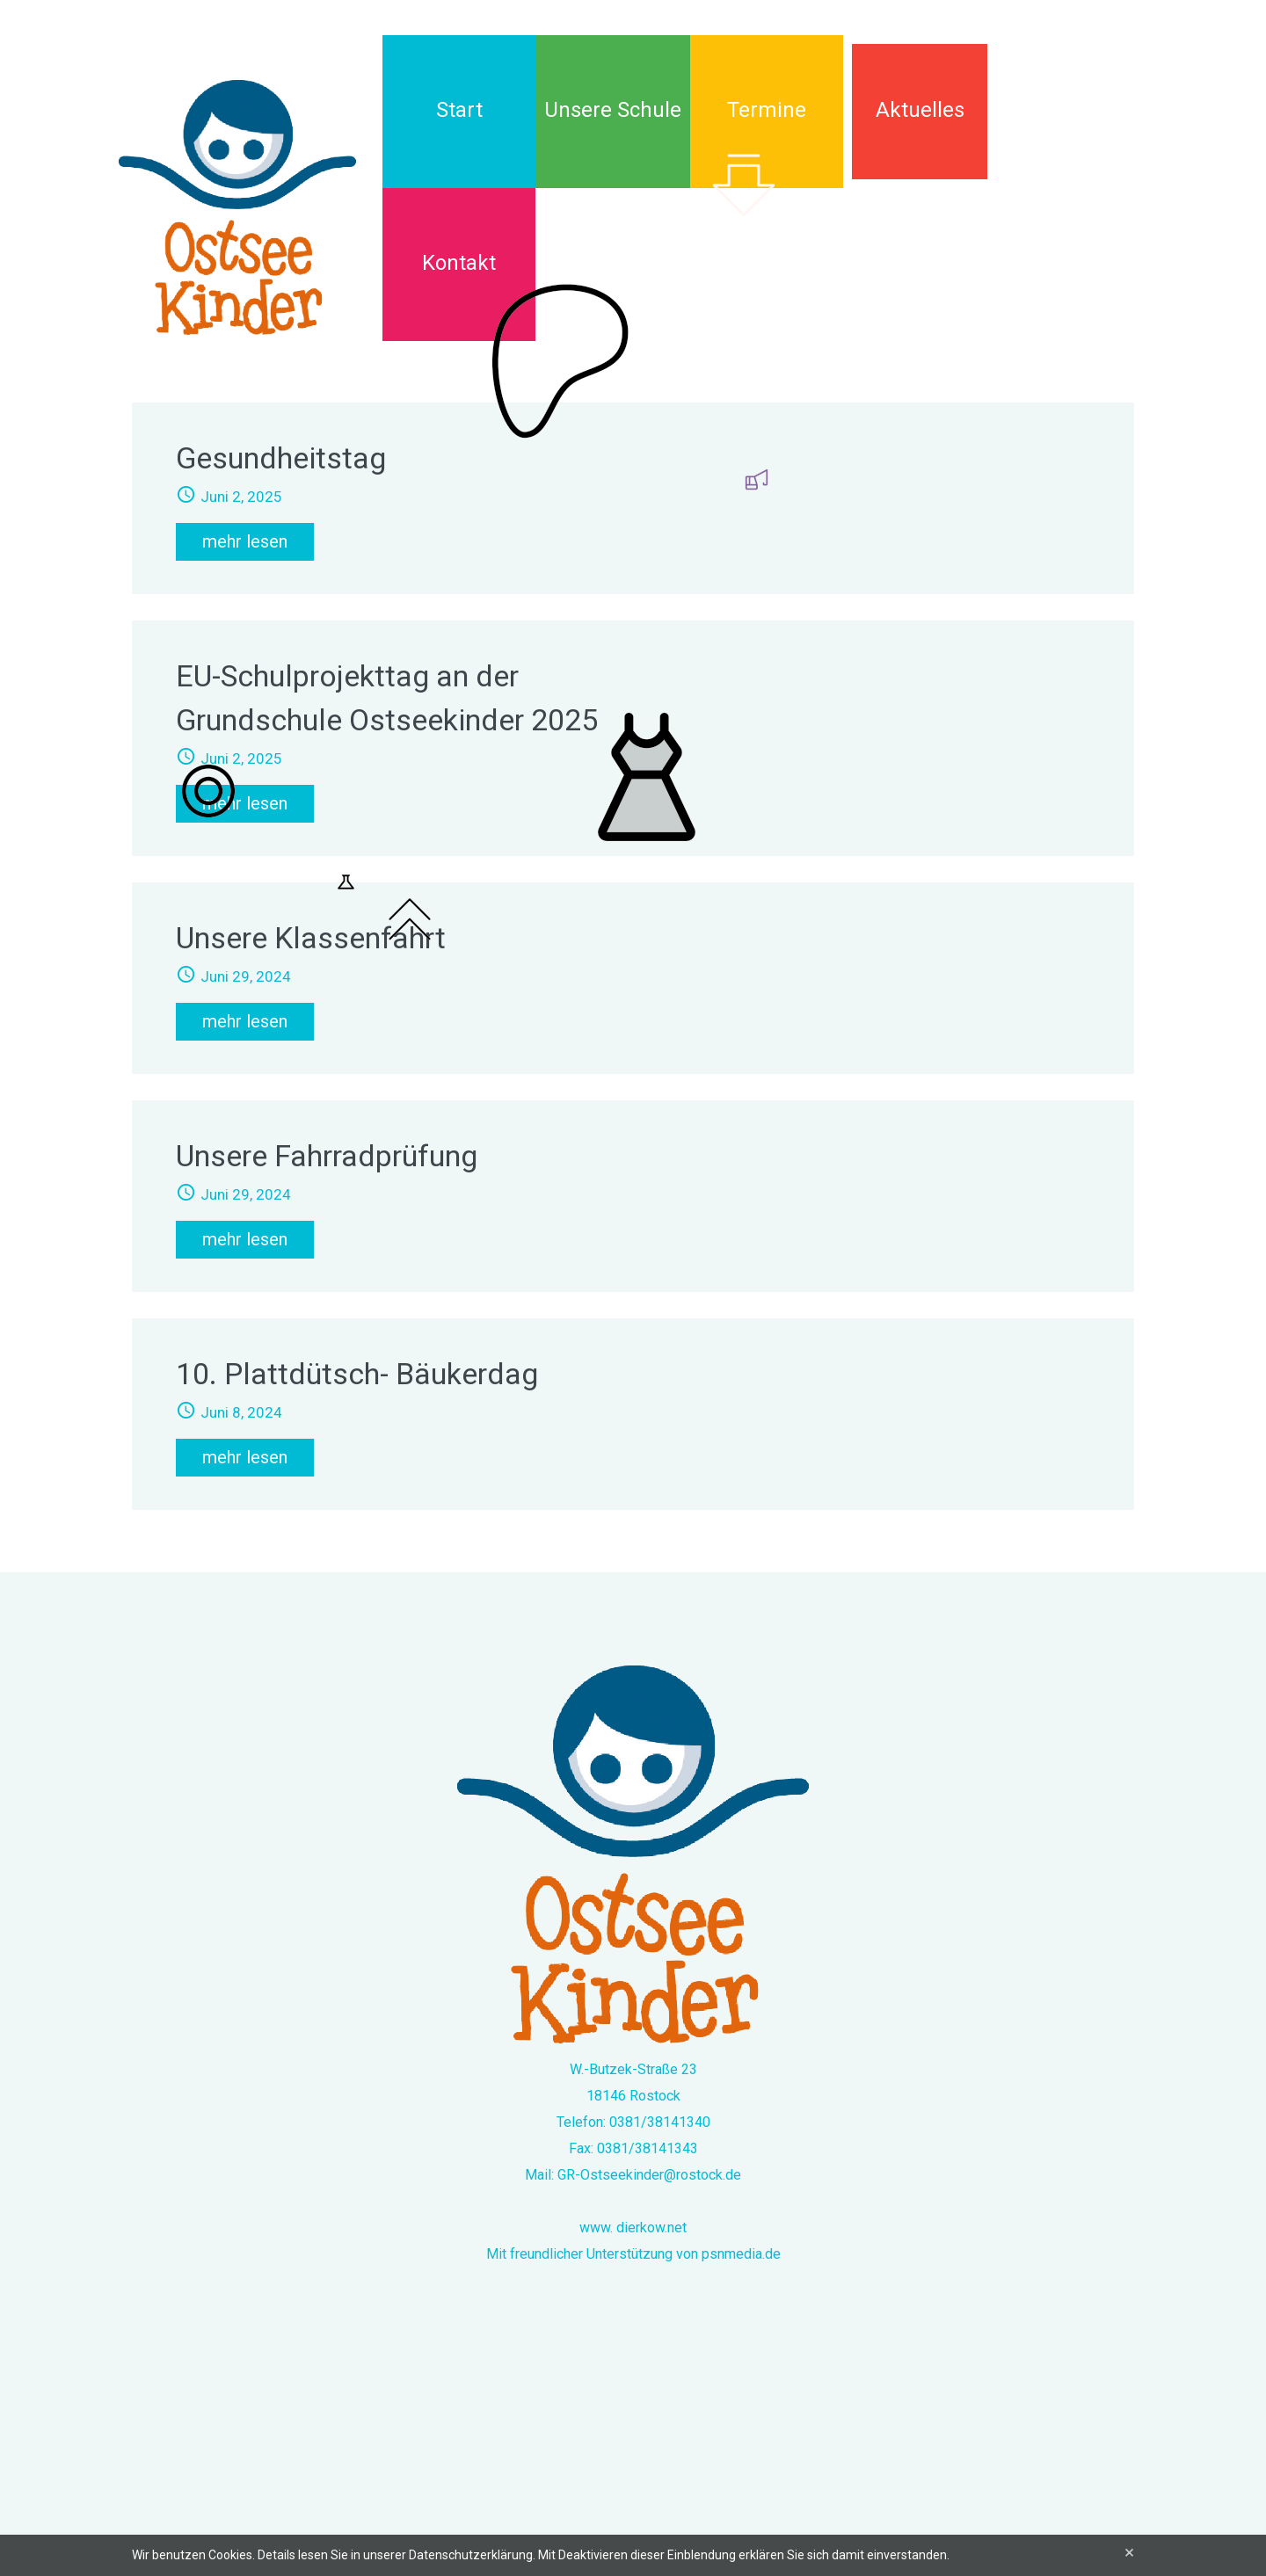 Image resolution: width=1266 pixels, height=2576 pixels. Describe the element at coordinates (757, 481) in the screenshot. I see `construction or building in progress` at that location.